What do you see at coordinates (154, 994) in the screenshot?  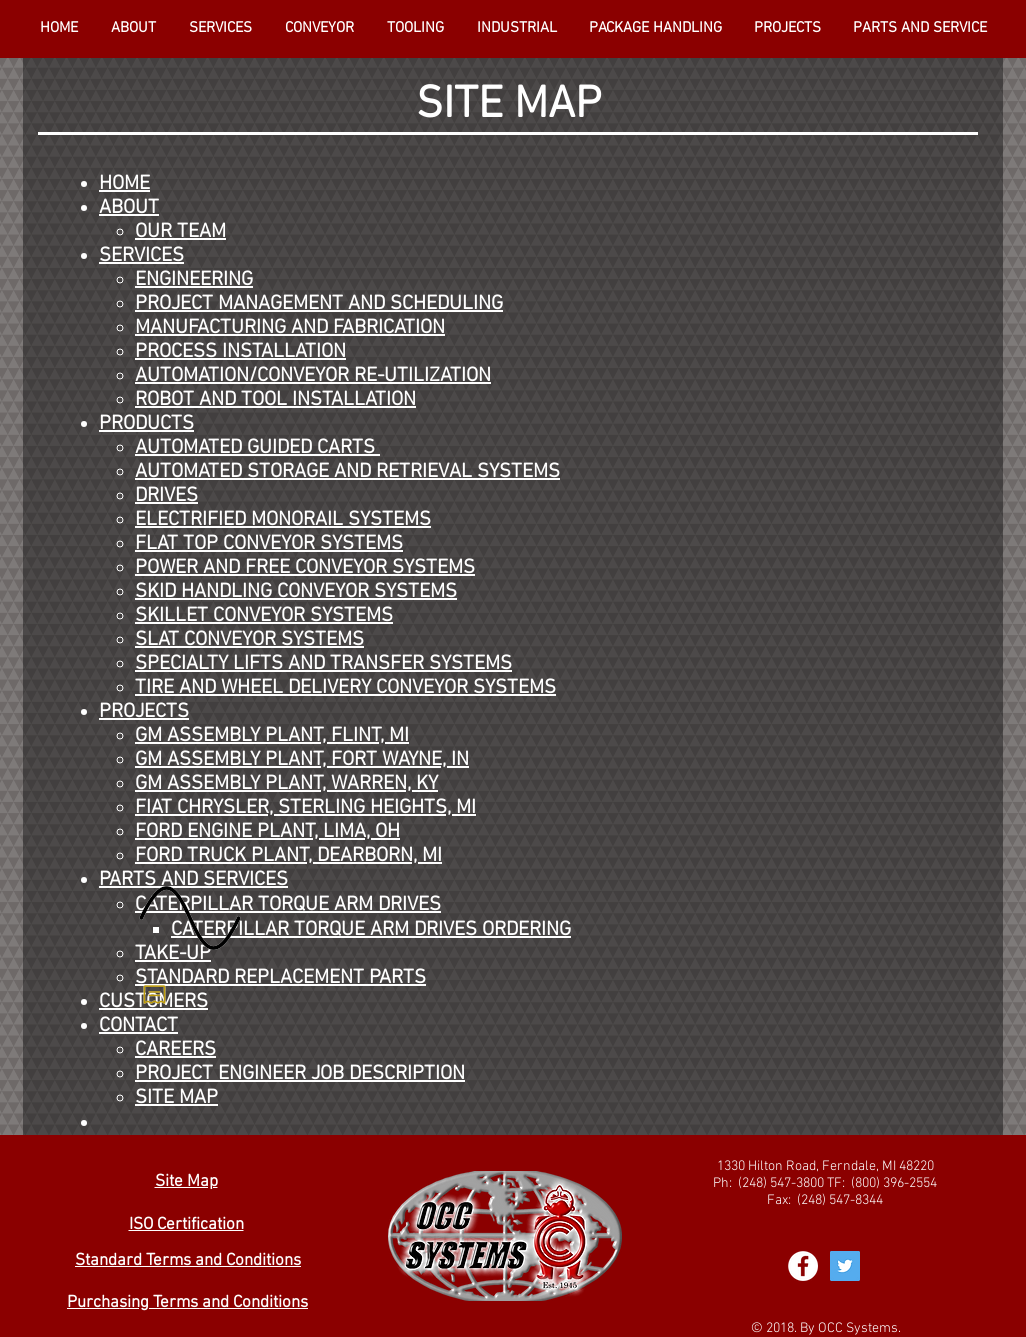 I see `view purchase receipt or transaction history` at bounding box center [154, 994].